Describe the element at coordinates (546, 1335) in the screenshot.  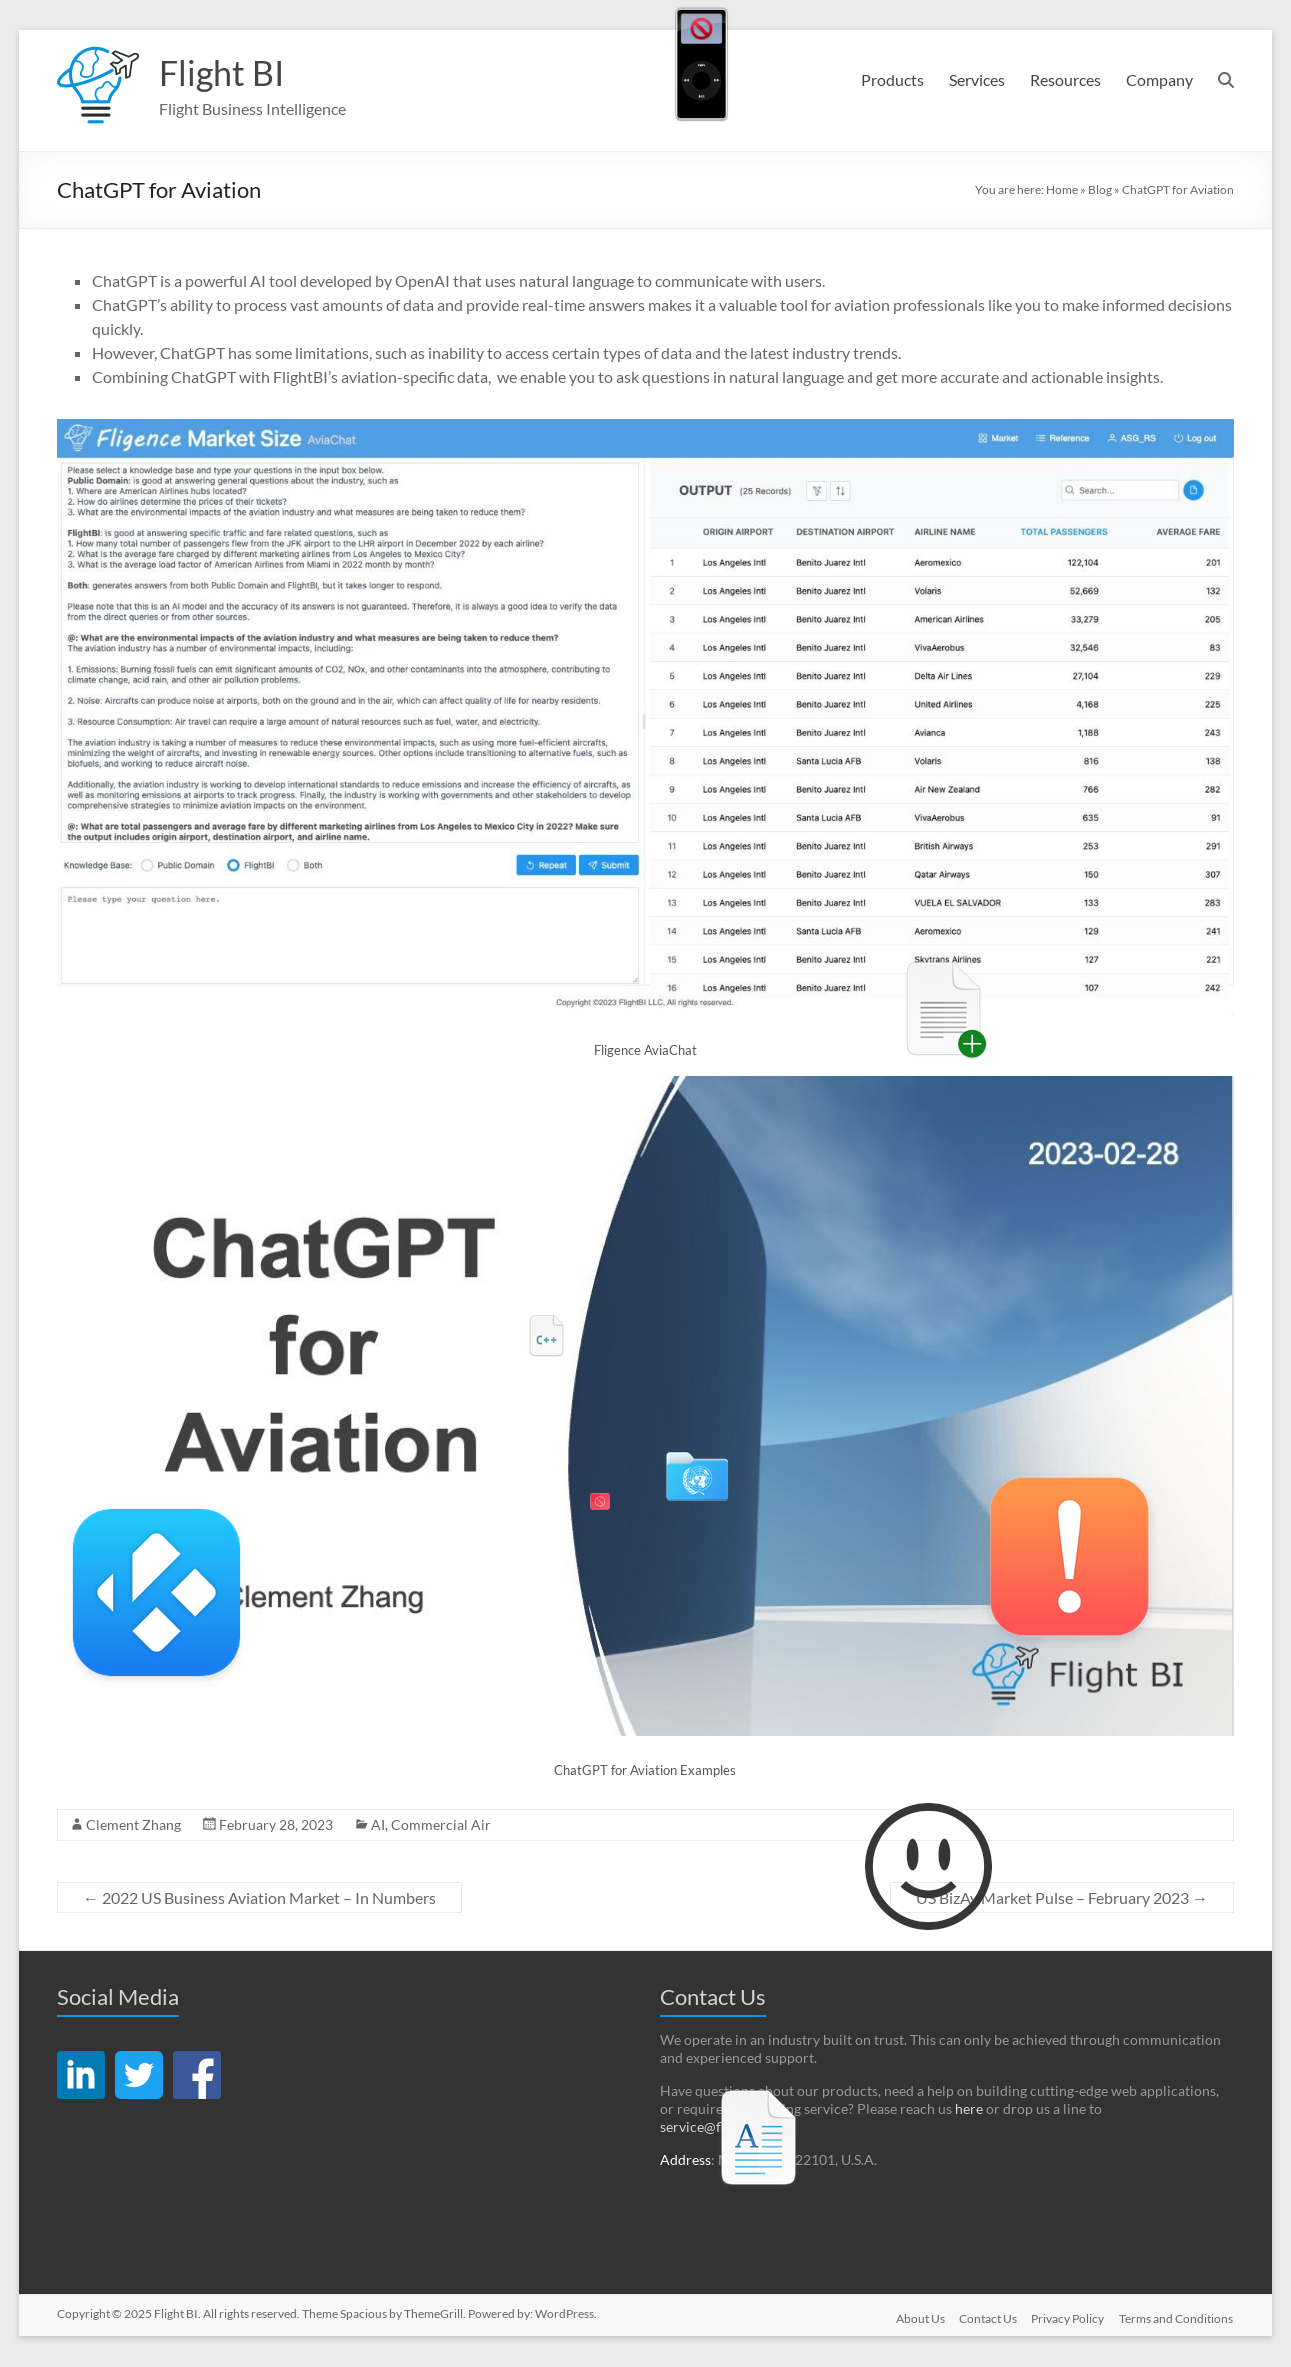
I see `a C++ source code file` at that location.